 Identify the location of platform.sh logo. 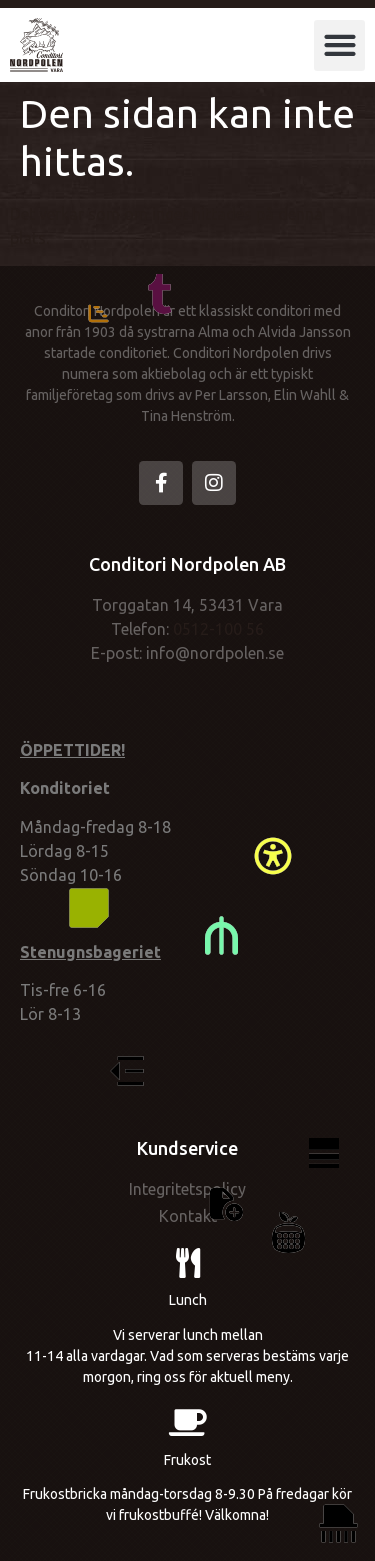
(324, 1153).